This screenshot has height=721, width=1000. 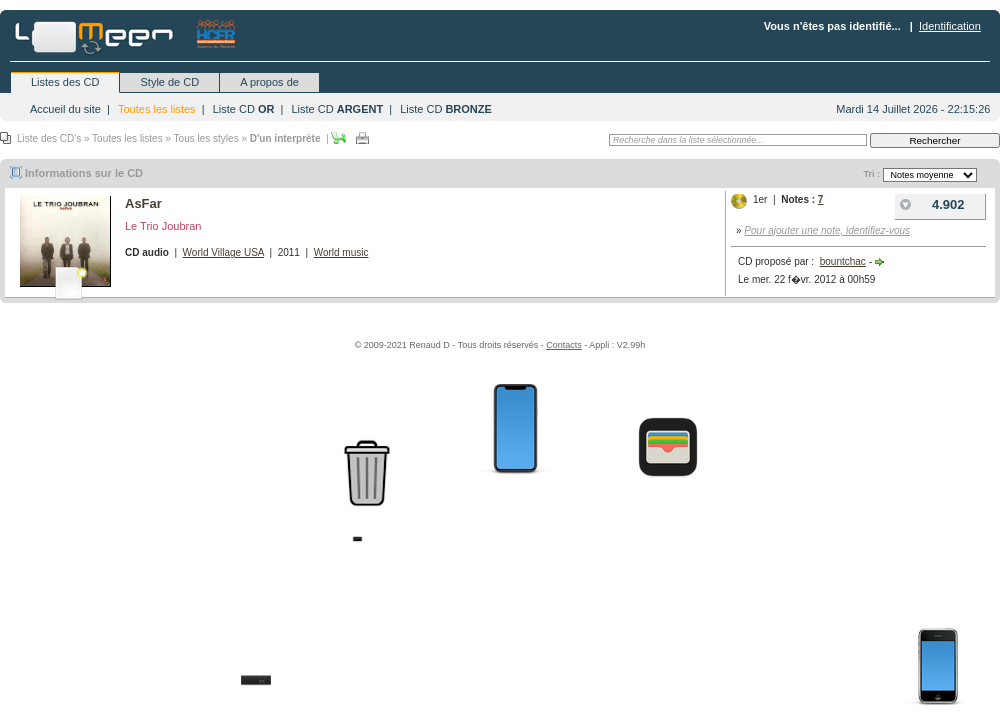 What do you see at coordinates (357, 537) in the screenshot?
I see `apple tv device icon` at bounding box center [357, 537].